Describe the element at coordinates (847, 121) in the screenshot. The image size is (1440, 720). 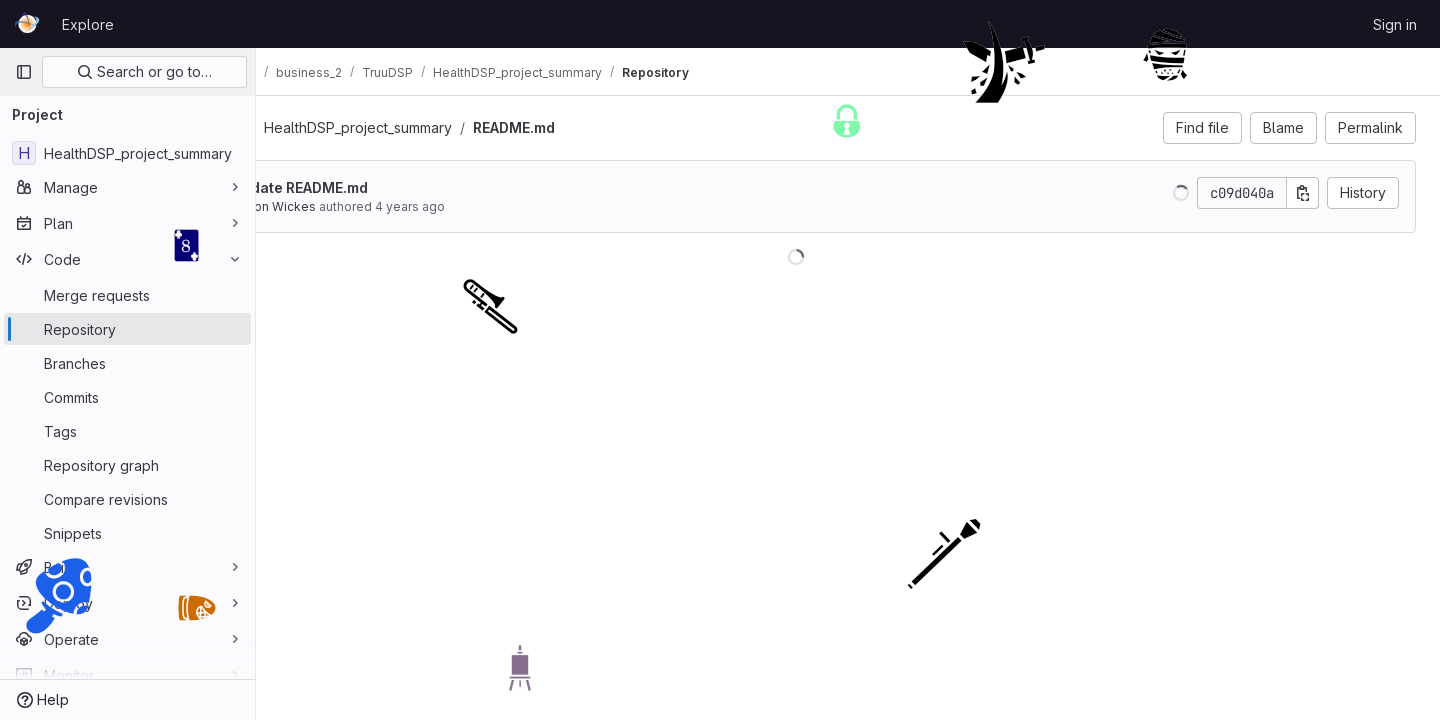
I see `lock or secure this item` at that location.